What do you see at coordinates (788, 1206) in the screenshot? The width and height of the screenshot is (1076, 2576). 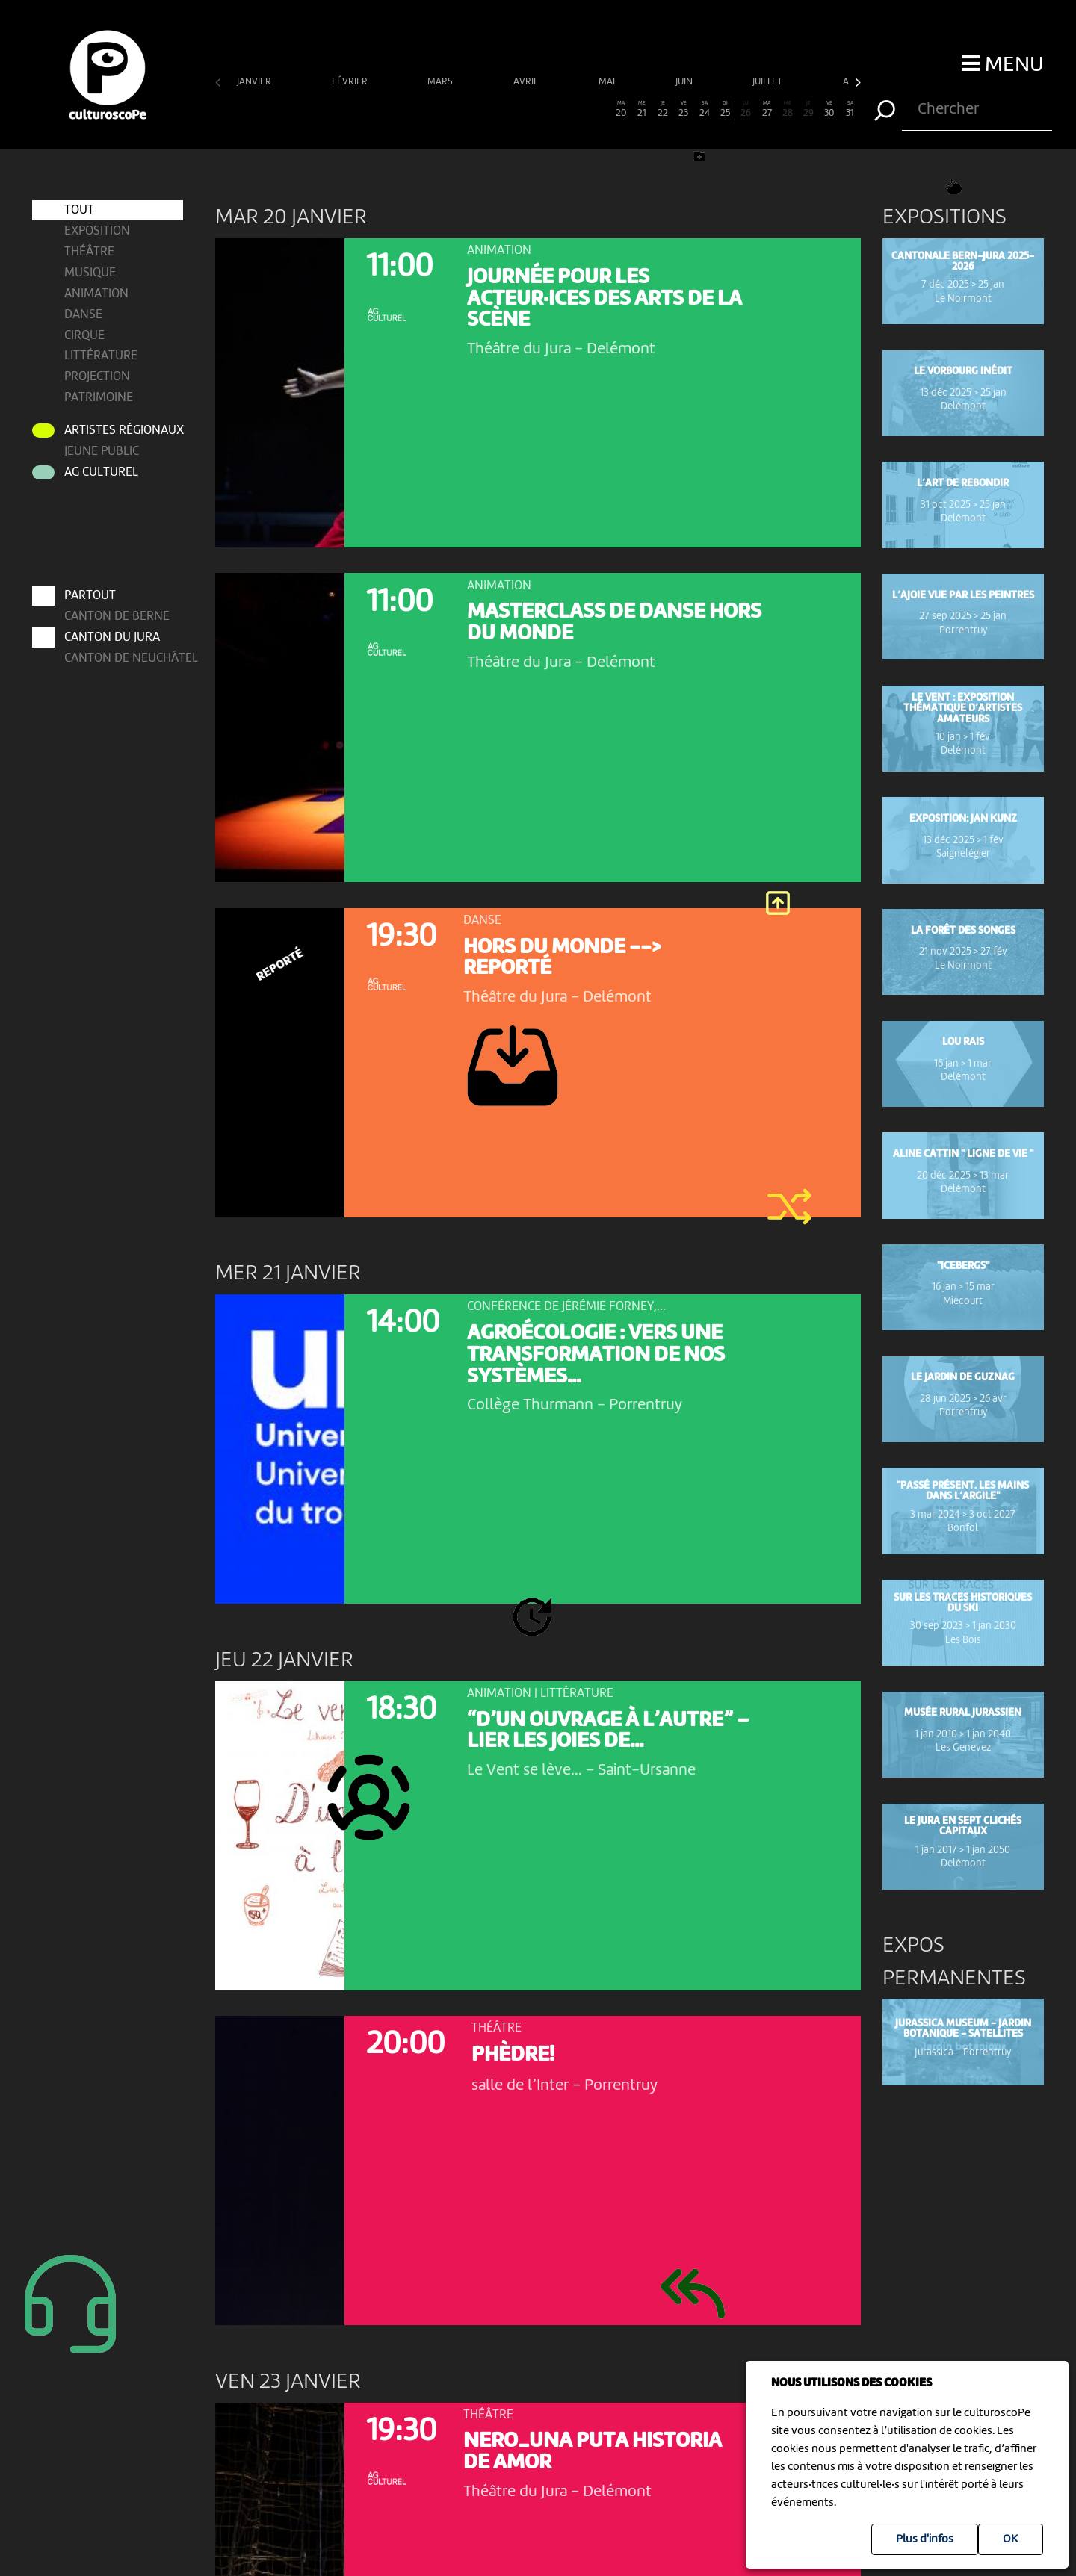 I see `shuffle or randomize playback order` at bounding box center [788, 1206].